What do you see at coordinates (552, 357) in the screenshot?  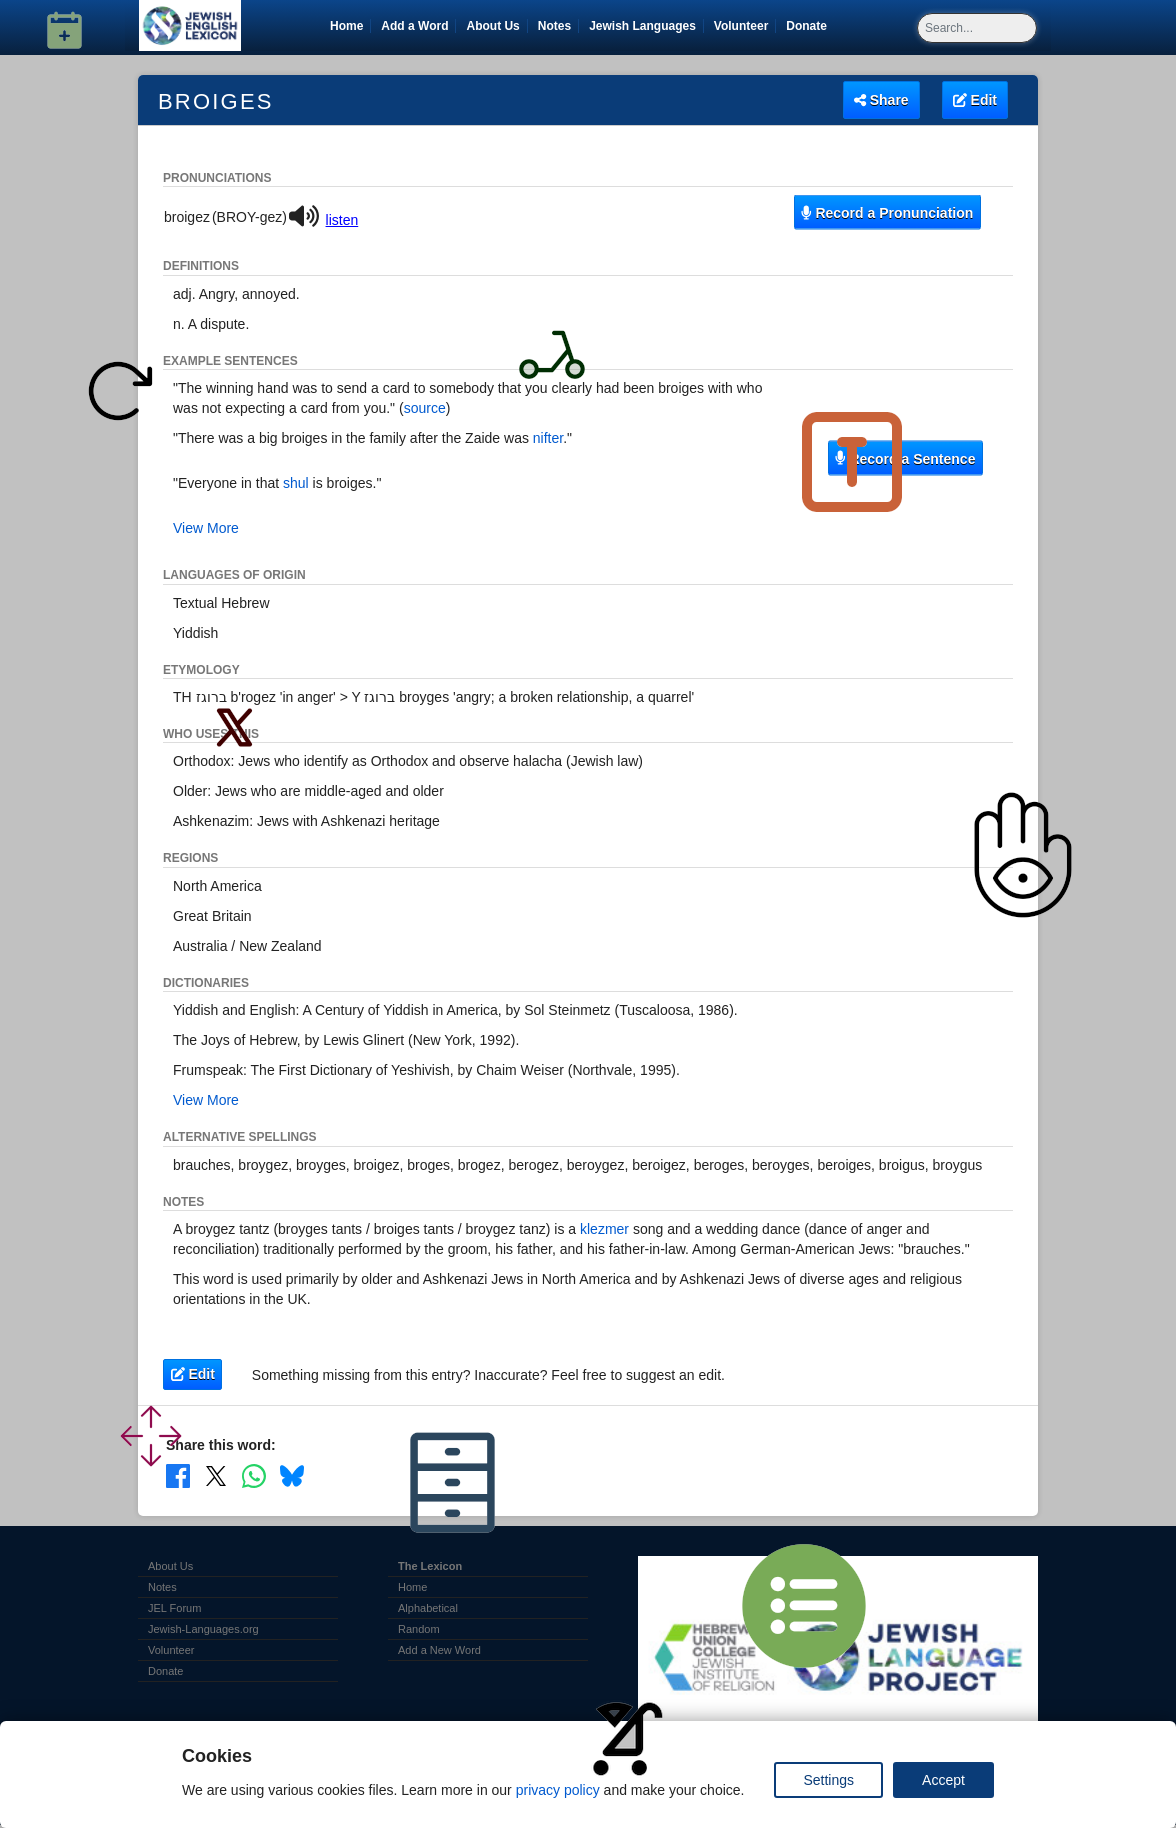 I see `select scooter as transportation mode` at bounding box center [552, 357].